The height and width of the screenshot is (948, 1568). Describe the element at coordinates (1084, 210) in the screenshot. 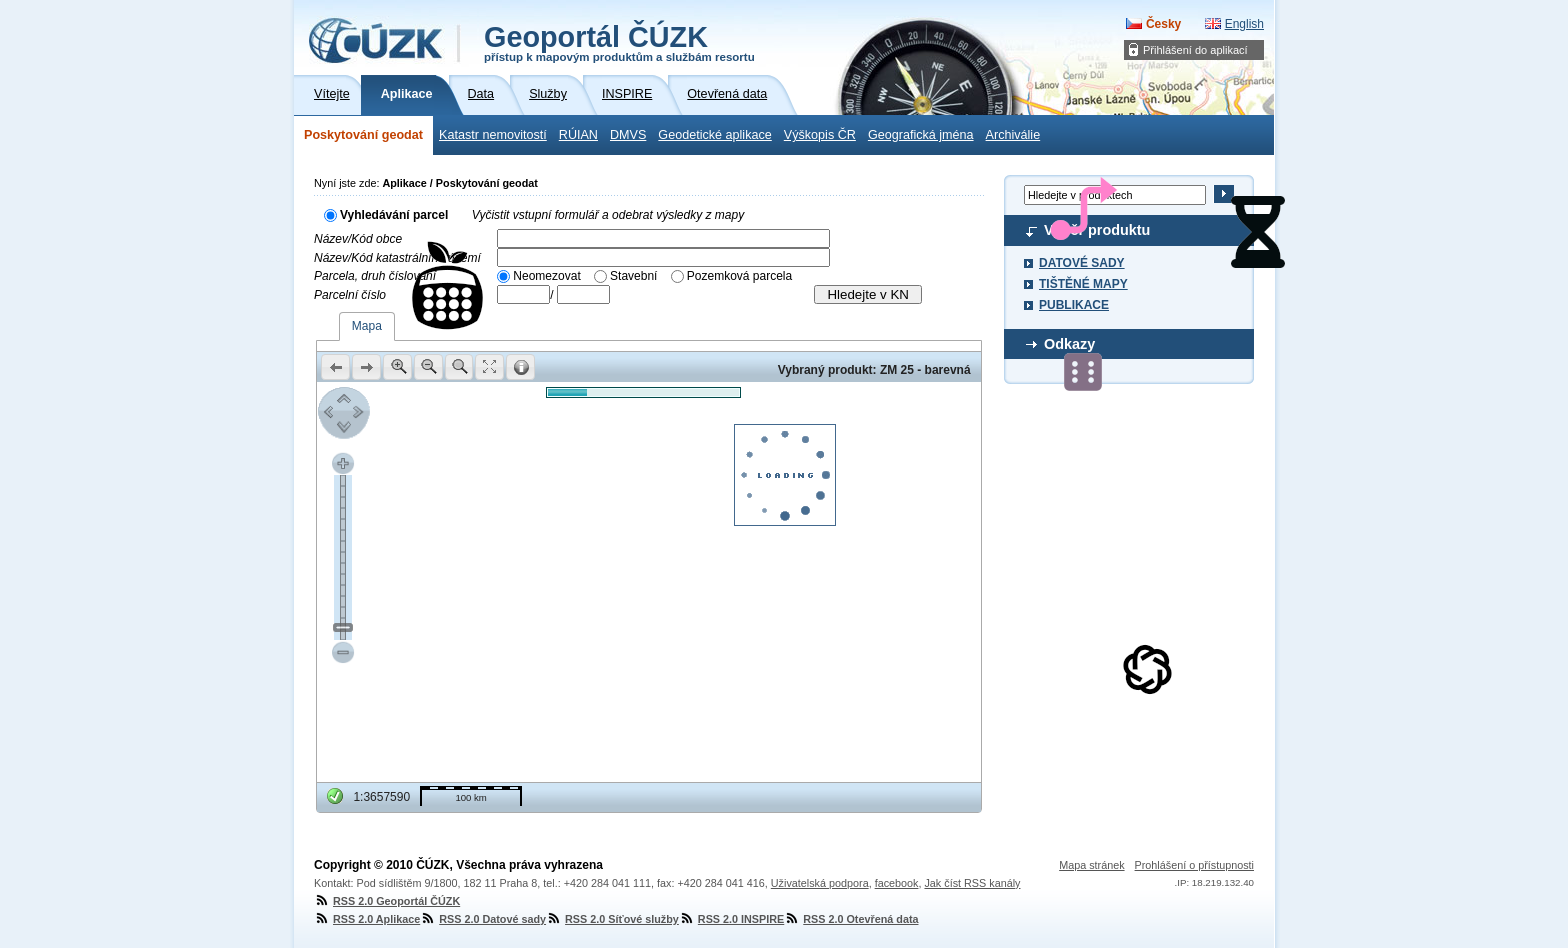

I see `get directions to a destination` at that location.